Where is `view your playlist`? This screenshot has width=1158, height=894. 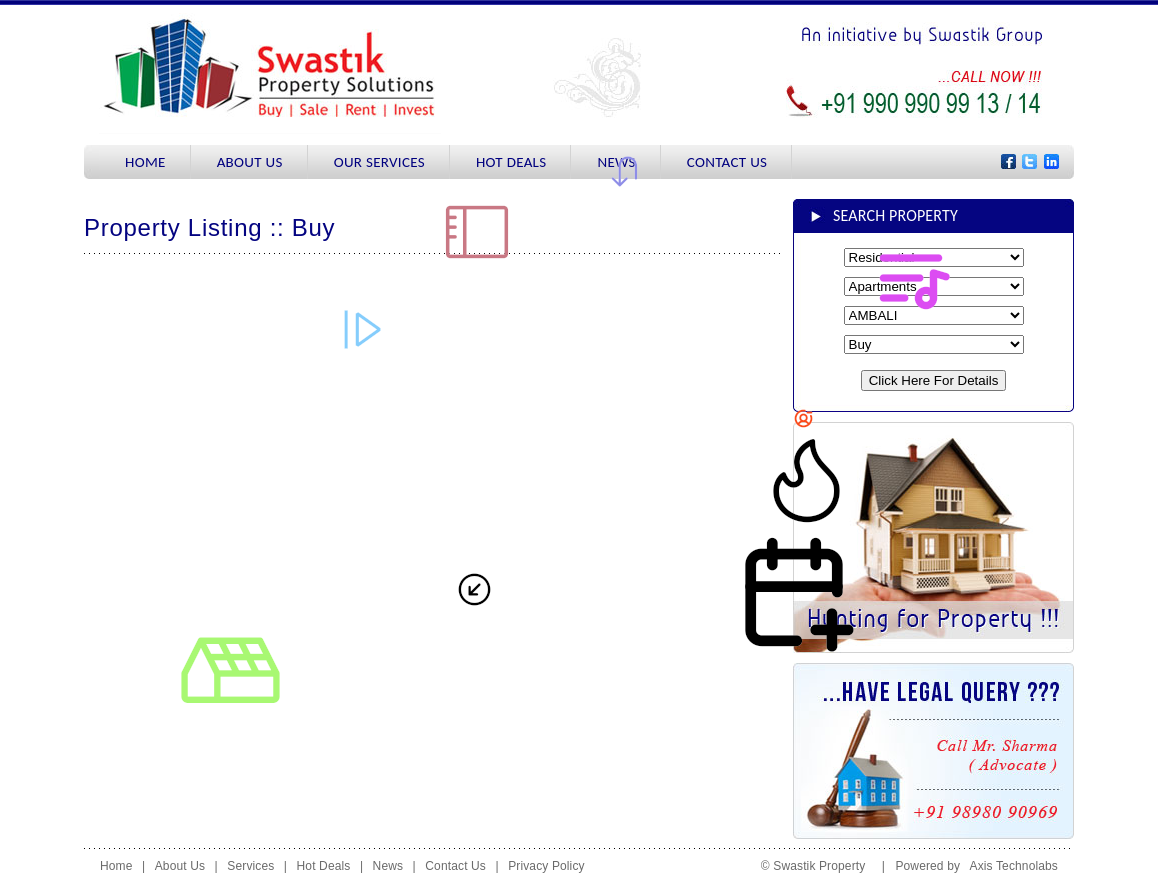 view your playlist is located at coordinates (911, 278).